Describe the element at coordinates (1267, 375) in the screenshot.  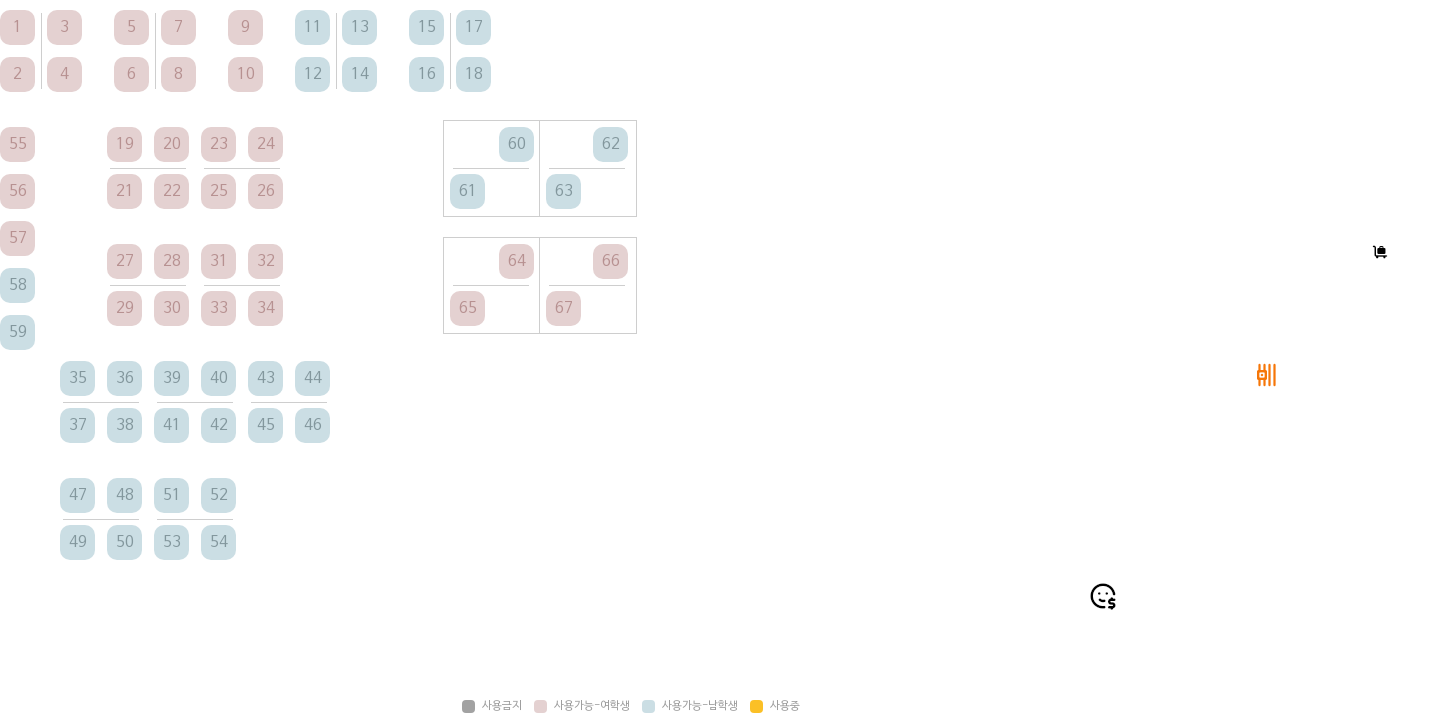
I see `indicates a prison or correctional facility location` at that location.